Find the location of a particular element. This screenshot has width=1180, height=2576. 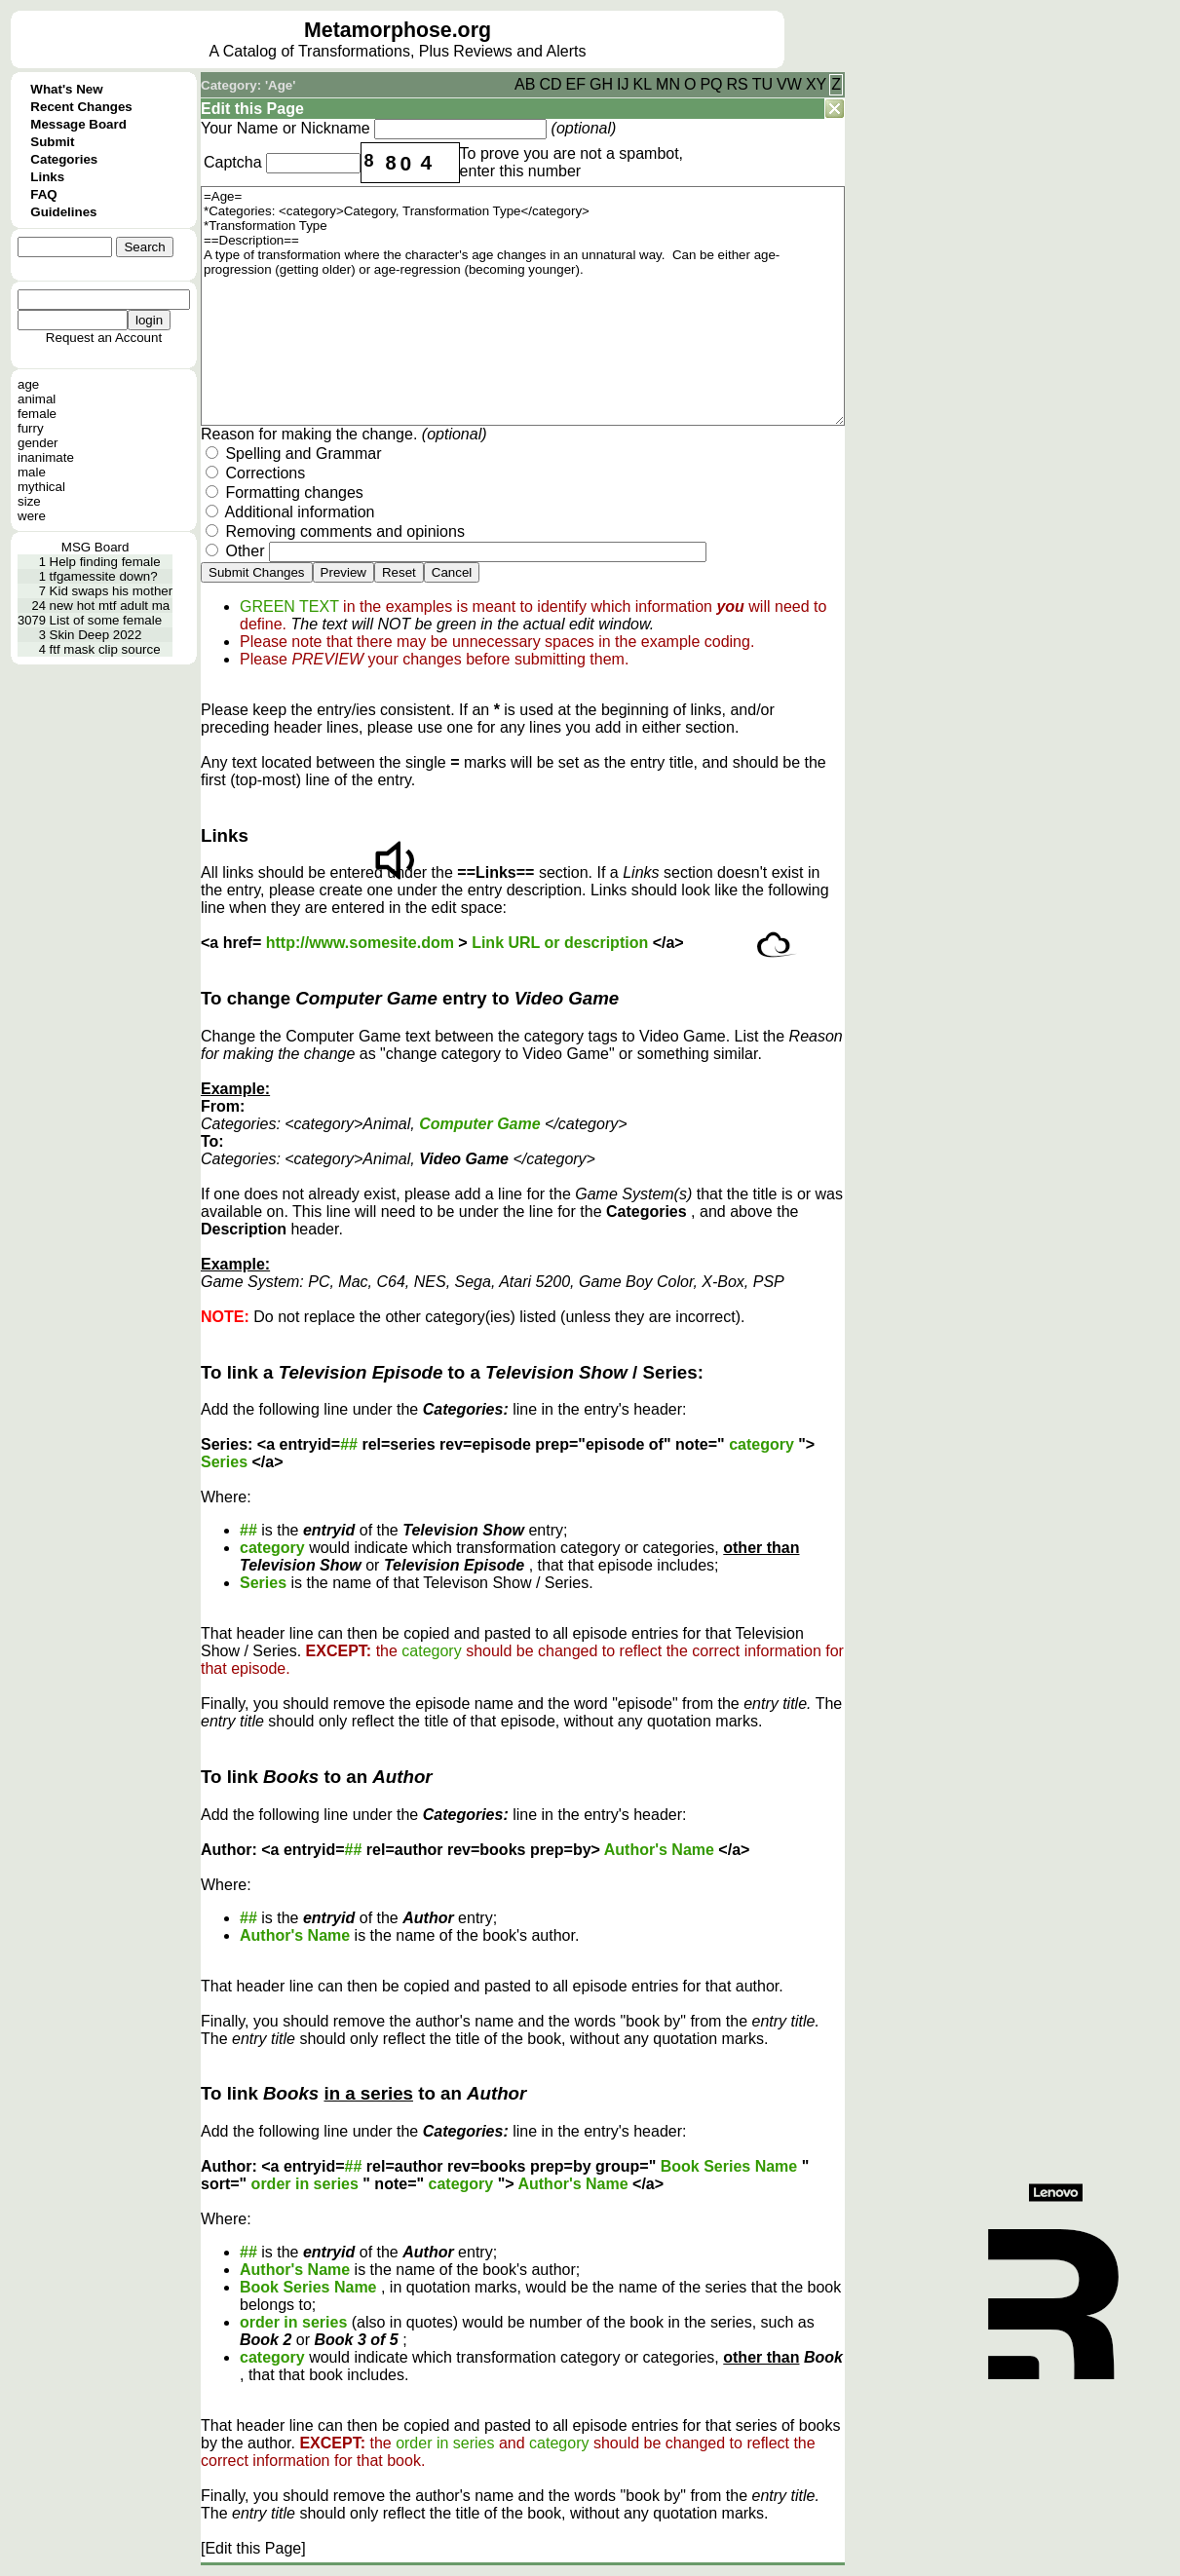

Lenovo brand logo is located at coordinates (1055, 2192).